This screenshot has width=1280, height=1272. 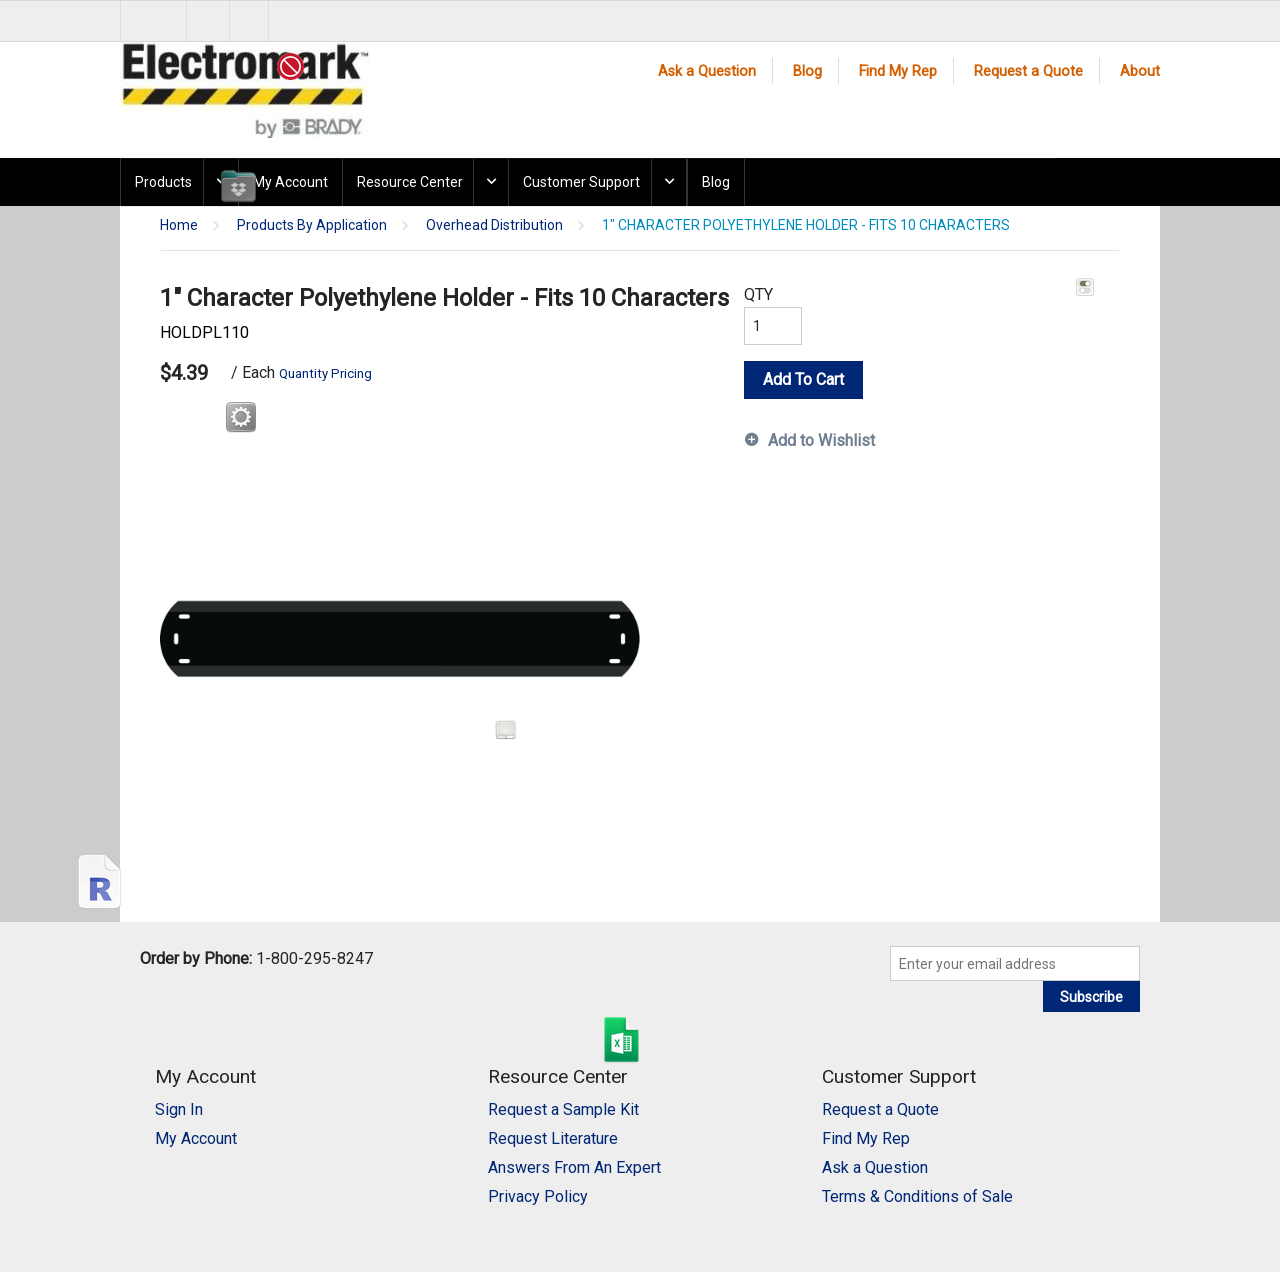 What do you see at coordinates (1085, 287) in the screenshot?
I see `open system tweaks or customization settings` at bounding box center [1085, 287].